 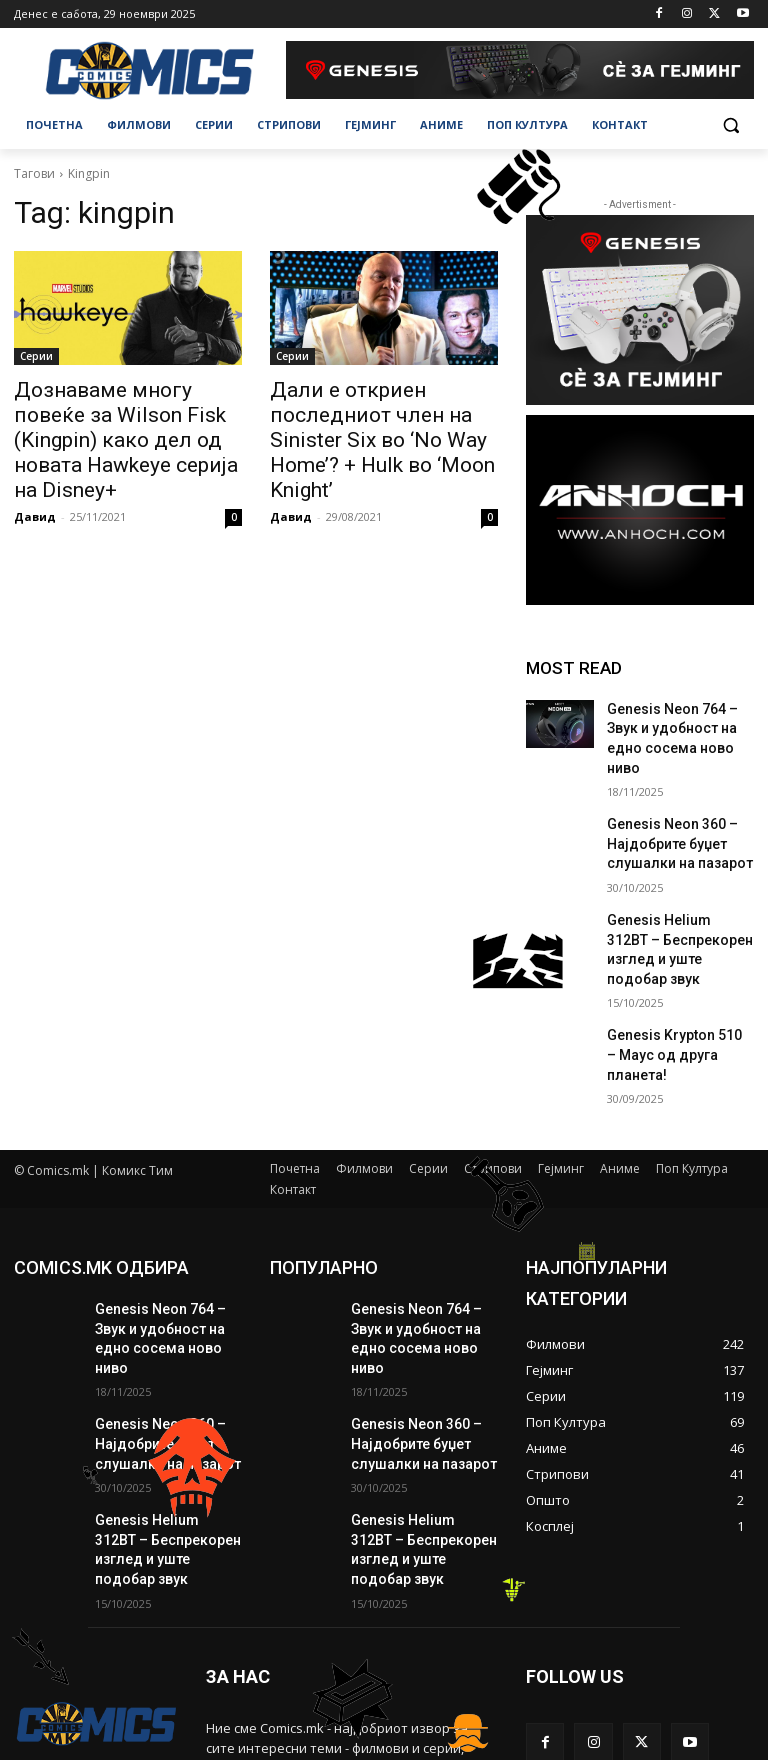 What do you see at coordinates (40, 1656) in the screenshot?
I see `indicates a natural or organic navigation path` at bounding box center [40, 1656].